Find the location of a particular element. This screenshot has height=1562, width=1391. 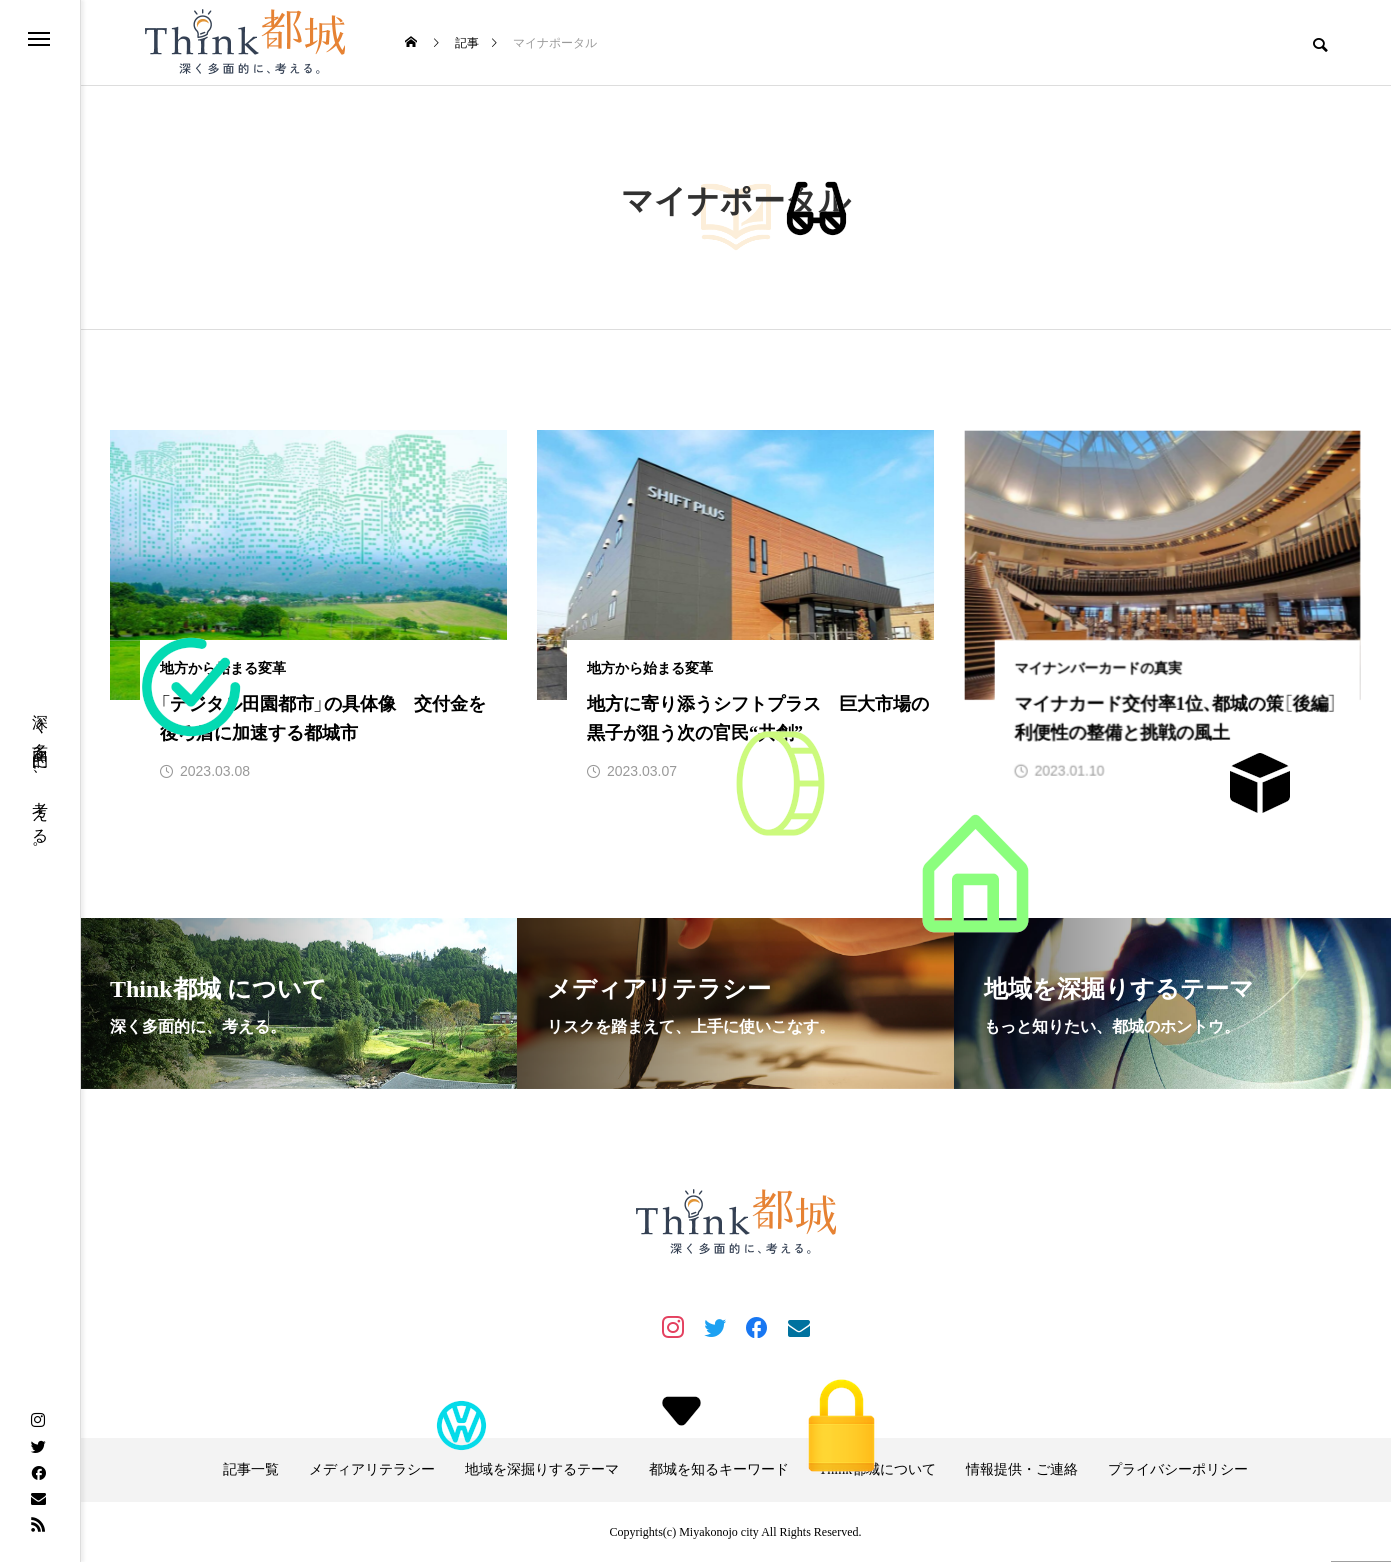

volkswagen brand or vehicle identification is located at coordinates (461, 1425).